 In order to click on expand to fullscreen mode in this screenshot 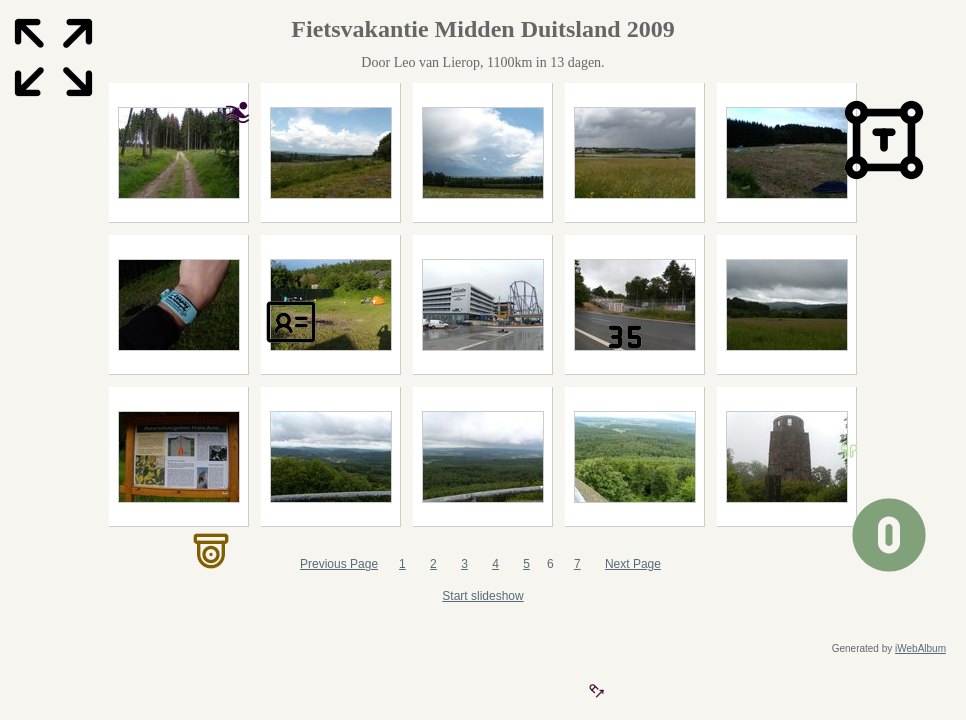, I will do `click(53, 57)`.